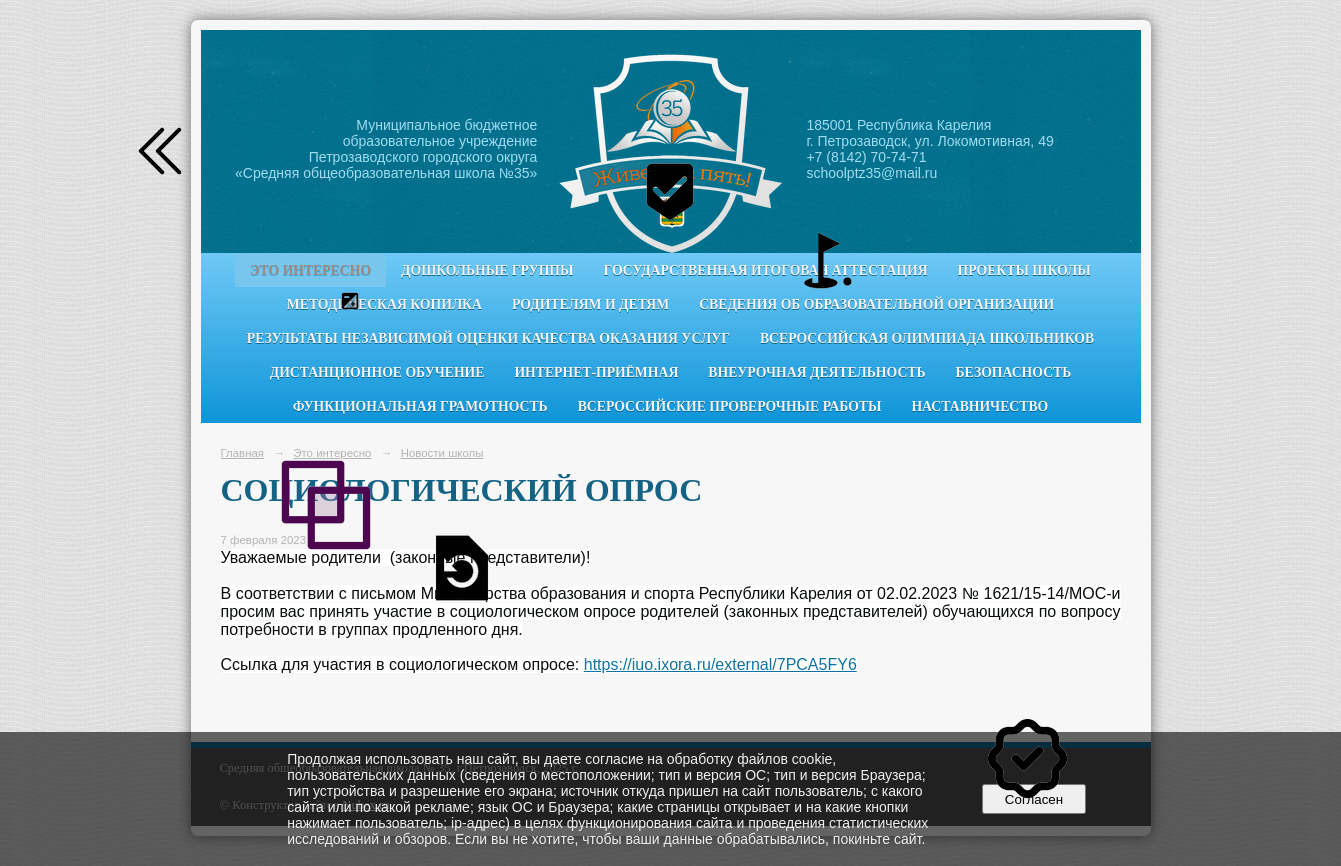 The height and width of the screenshot is (866, 1341). What do you see at coordinates (326, 505) in the screenshot?
I see `merge or intersect selected layers` at bounding box center [326, 505].